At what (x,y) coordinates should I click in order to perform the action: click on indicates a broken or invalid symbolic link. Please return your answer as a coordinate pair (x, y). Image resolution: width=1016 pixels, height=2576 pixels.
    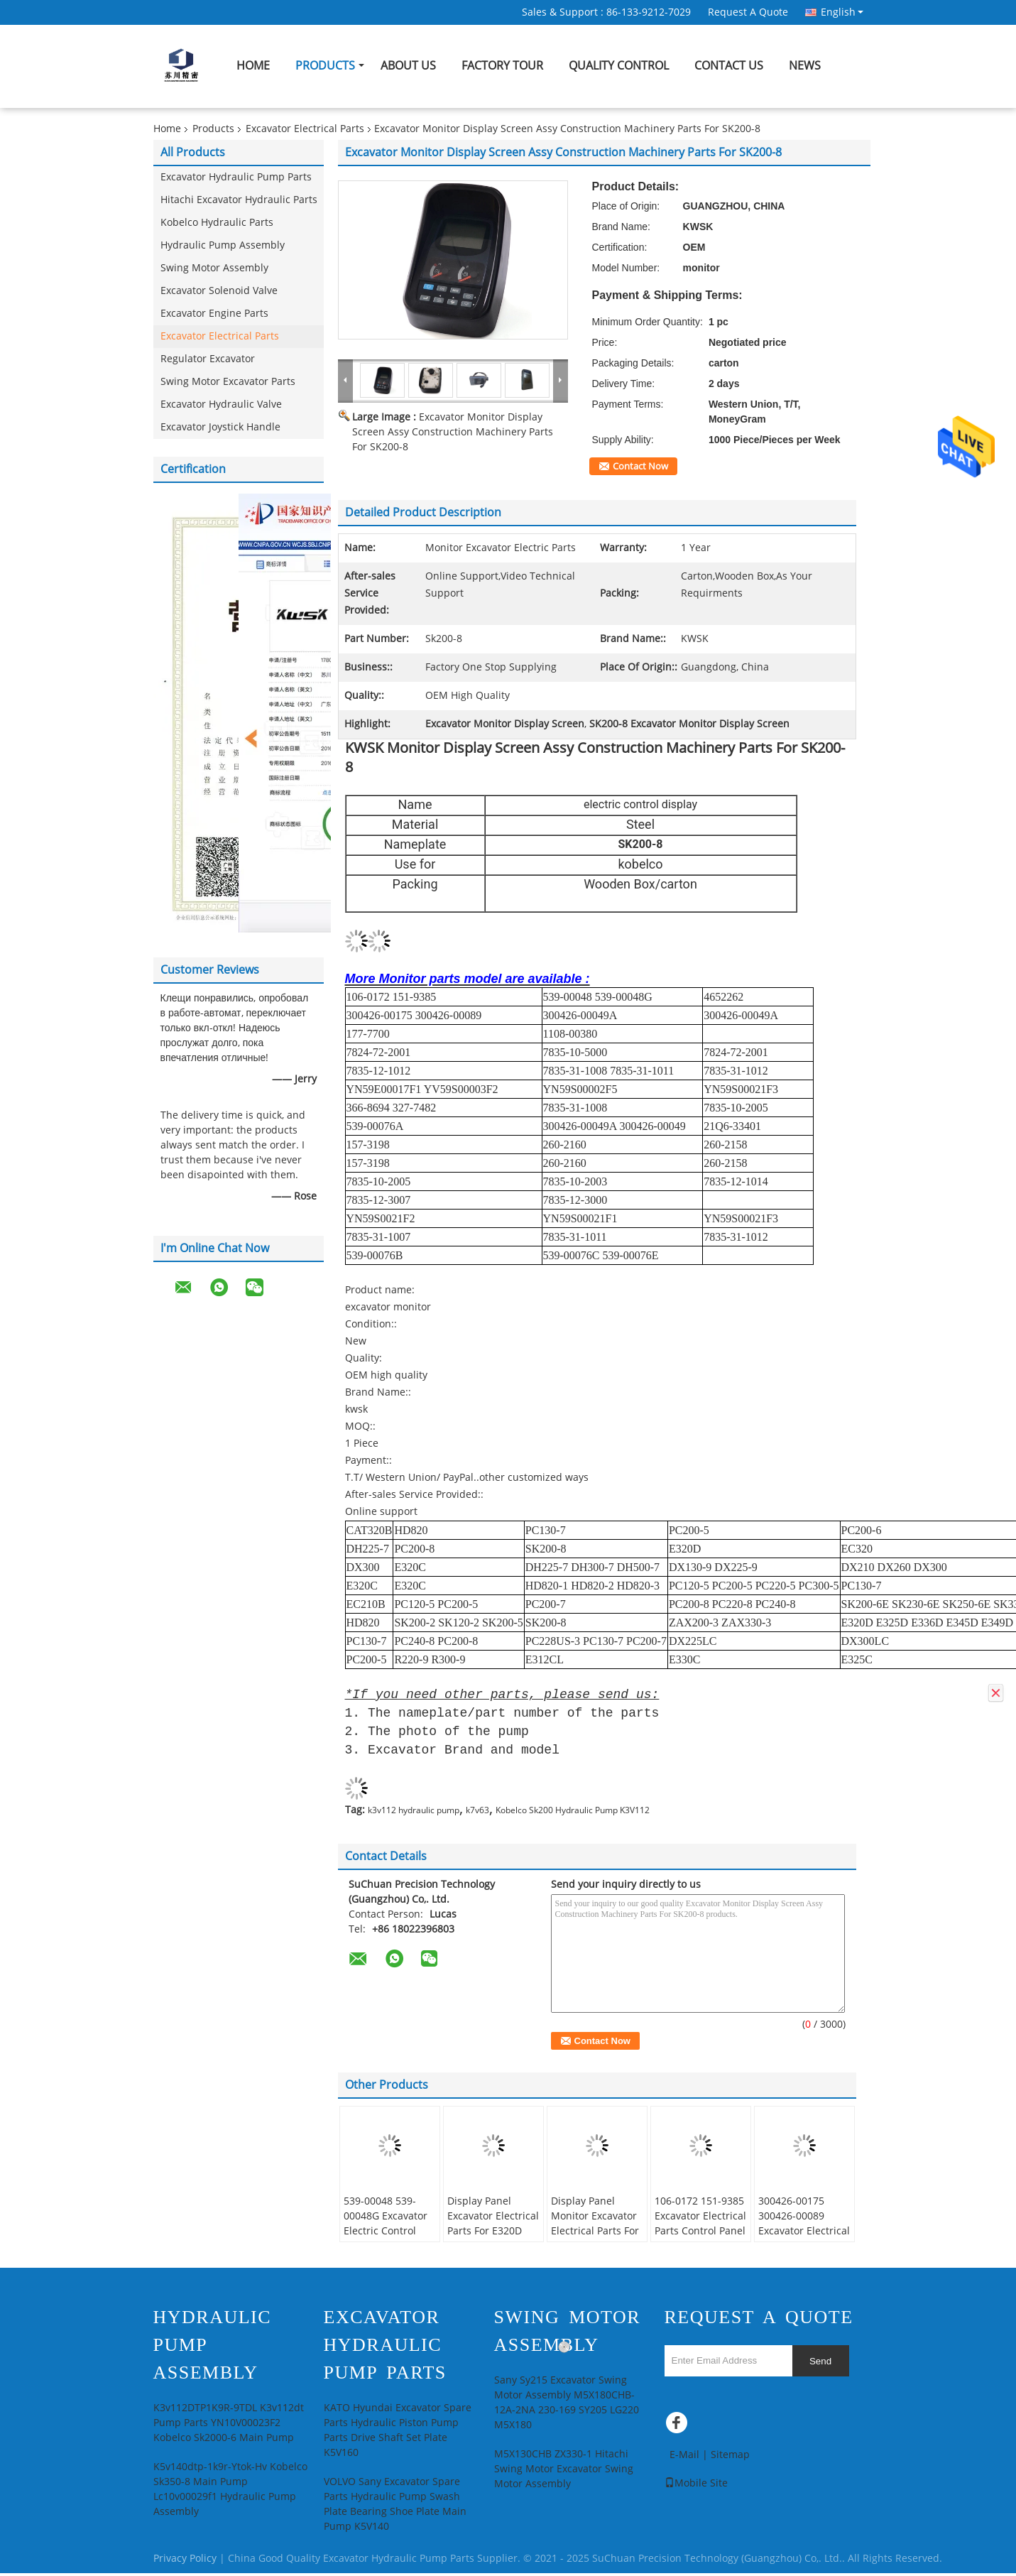
    Looking at the image, I should click on (995, 1692).